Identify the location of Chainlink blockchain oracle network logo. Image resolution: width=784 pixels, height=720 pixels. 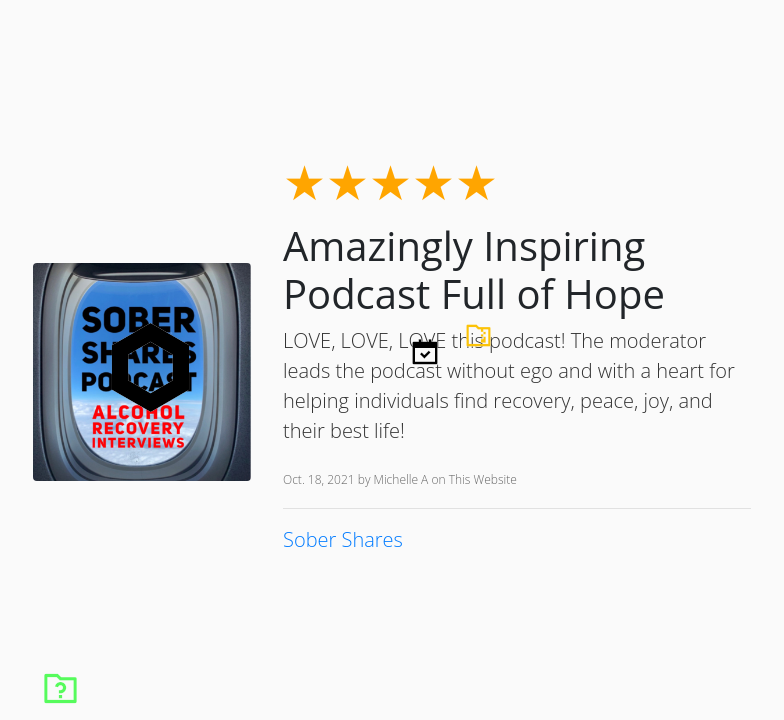
(150, 367).